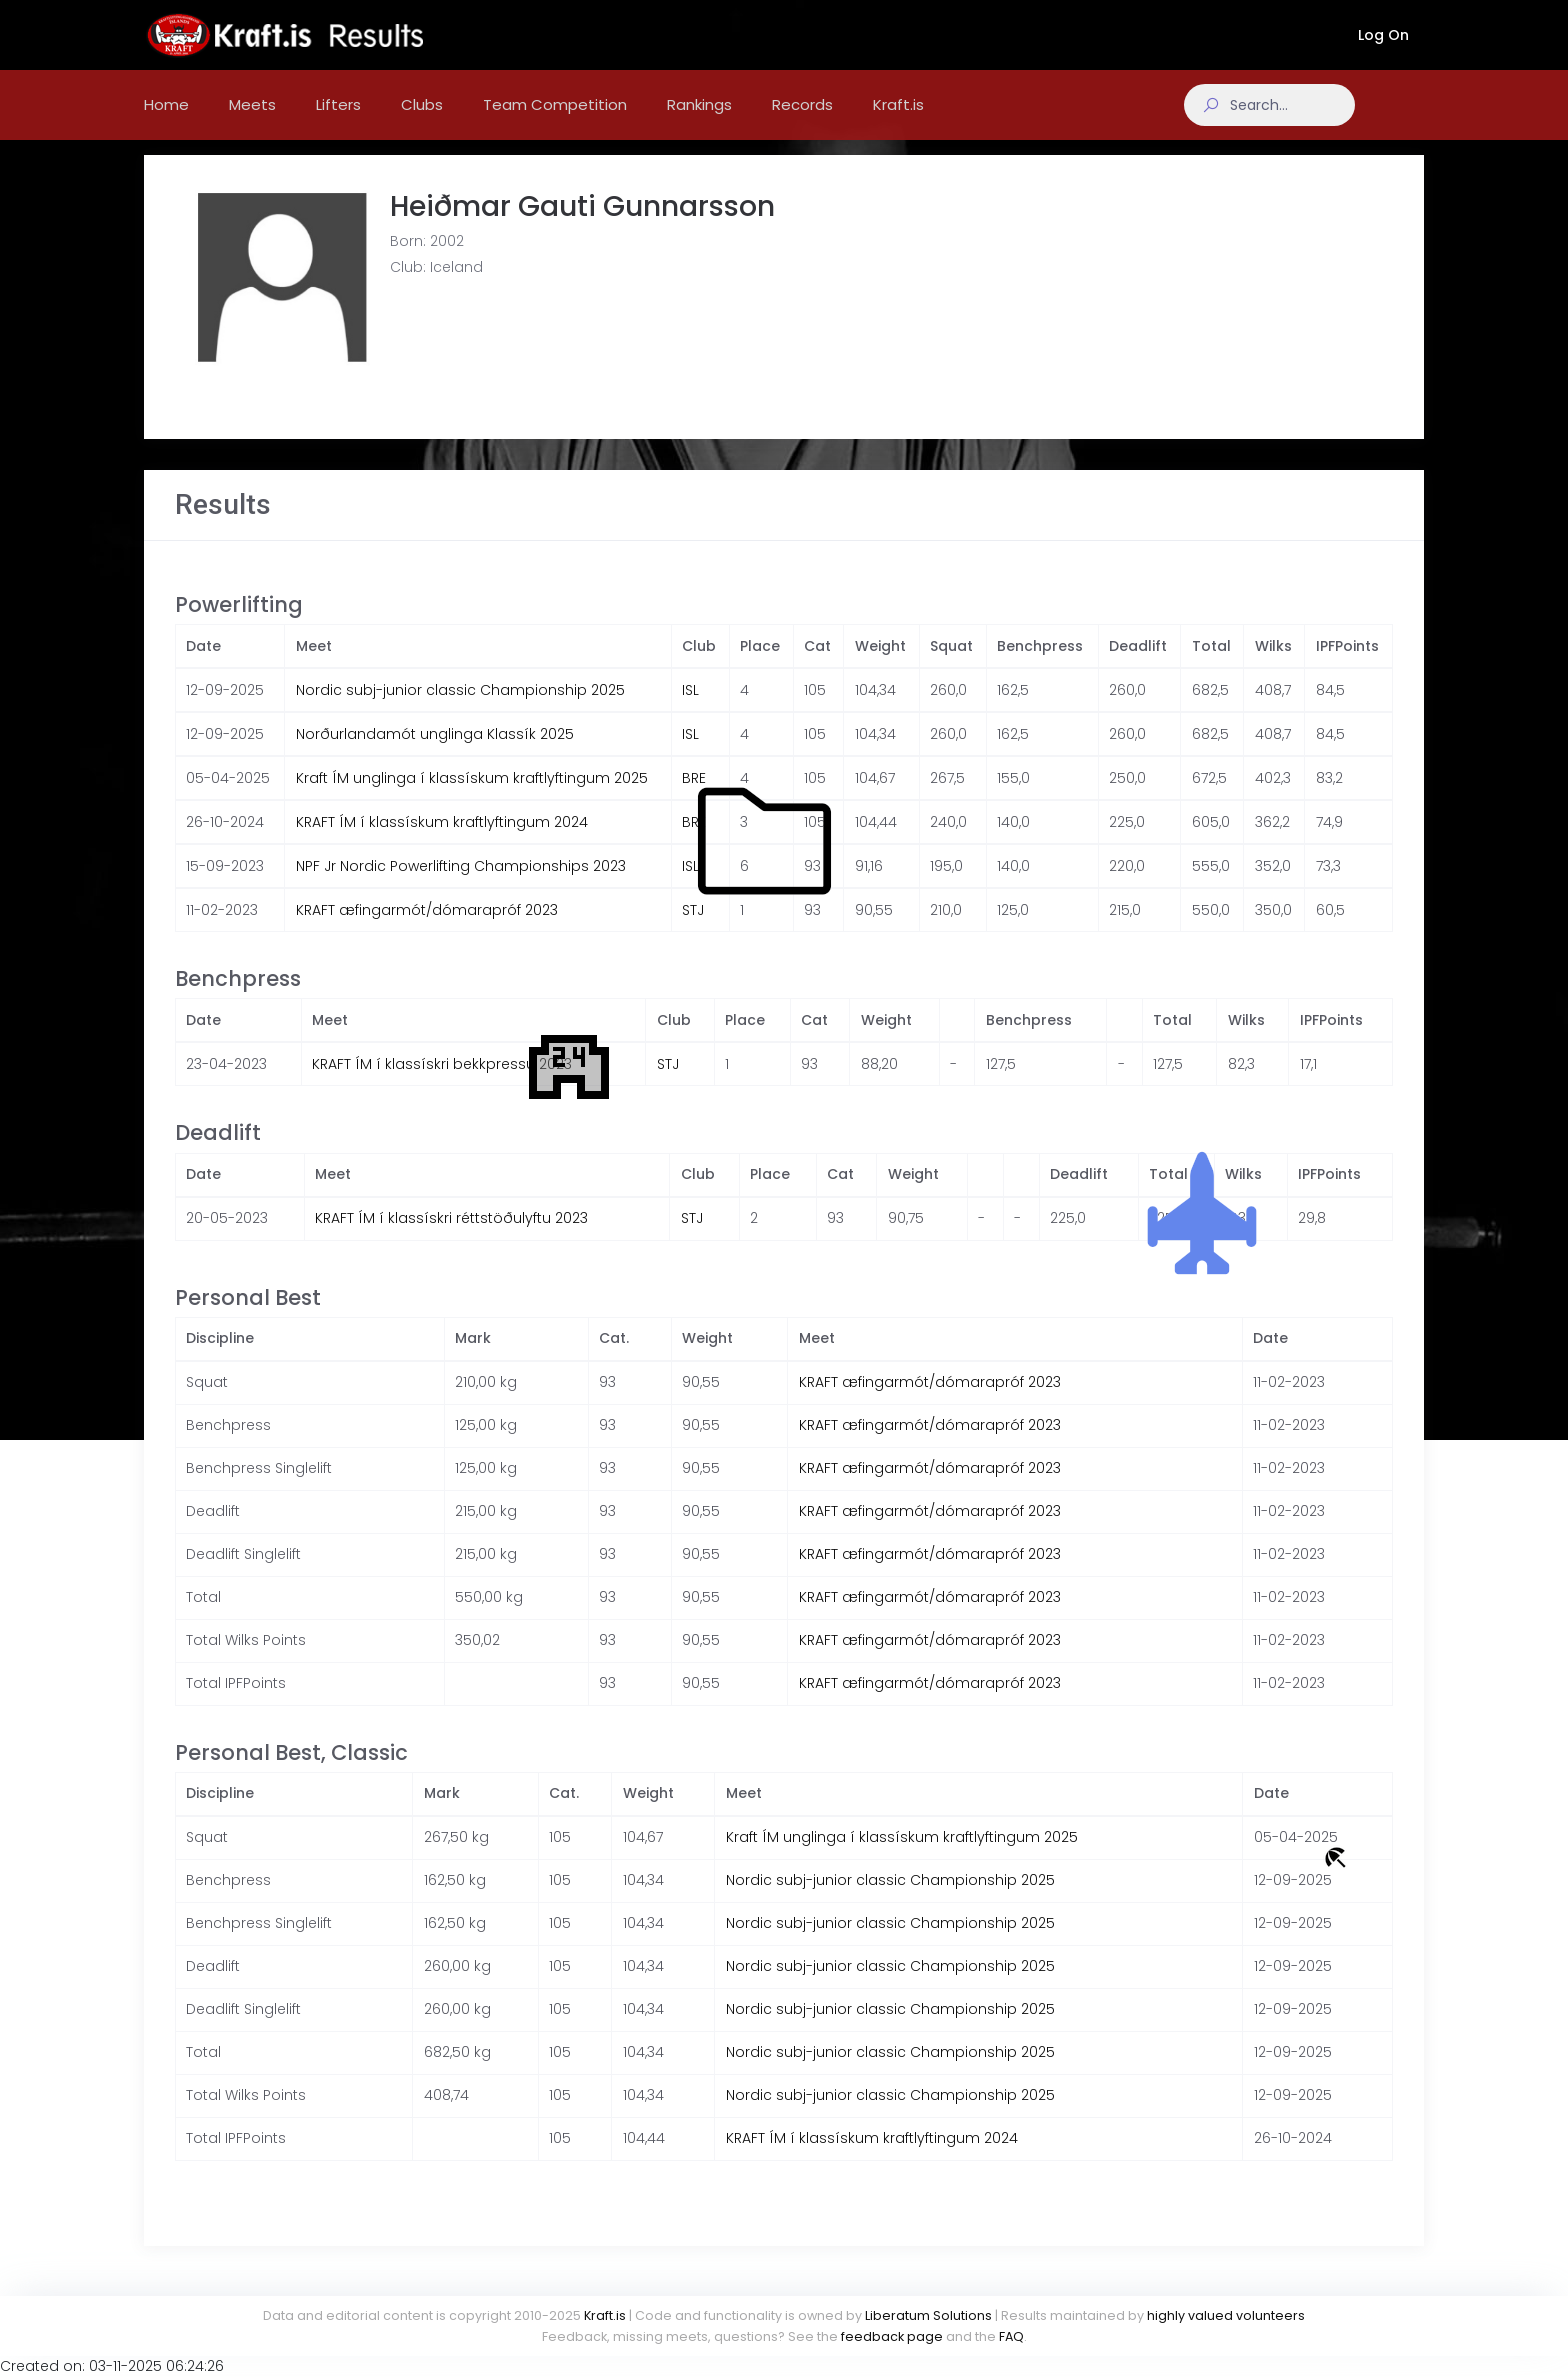 This screenshot has height=2377, width=1568. Describe the element at coordinates (764, 838) in the screenshot. I see `access folder contents` at that location.